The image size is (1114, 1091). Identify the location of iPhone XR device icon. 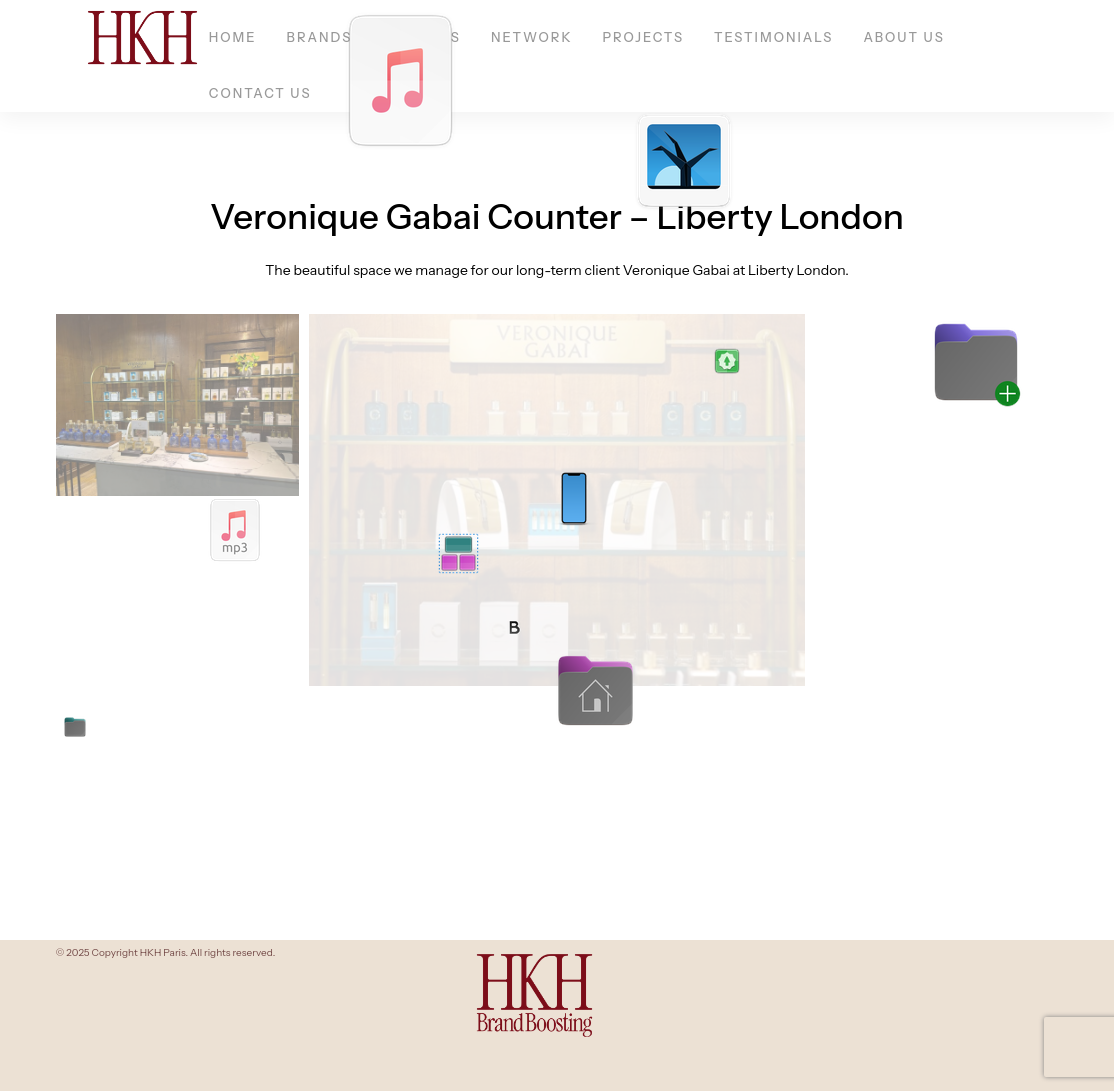
(574, 499).